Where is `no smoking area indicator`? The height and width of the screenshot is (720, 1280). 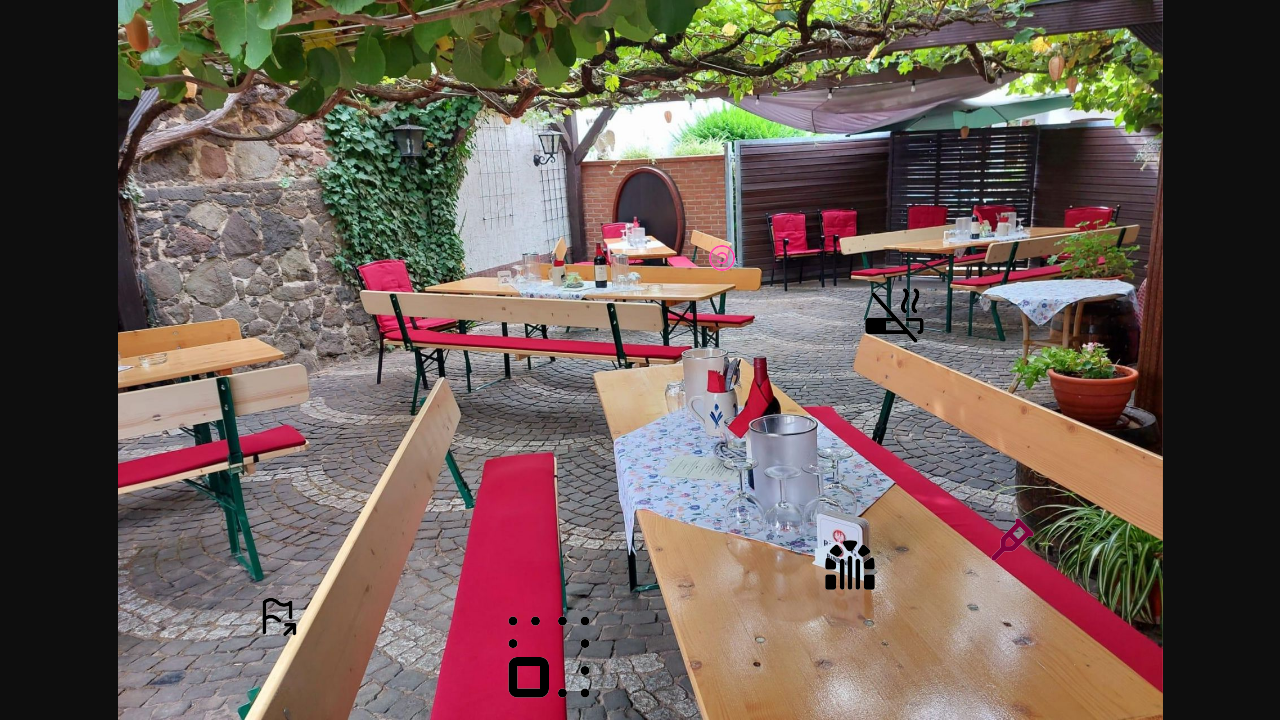
no smoking area indicator is located at coordinates (894, 317).